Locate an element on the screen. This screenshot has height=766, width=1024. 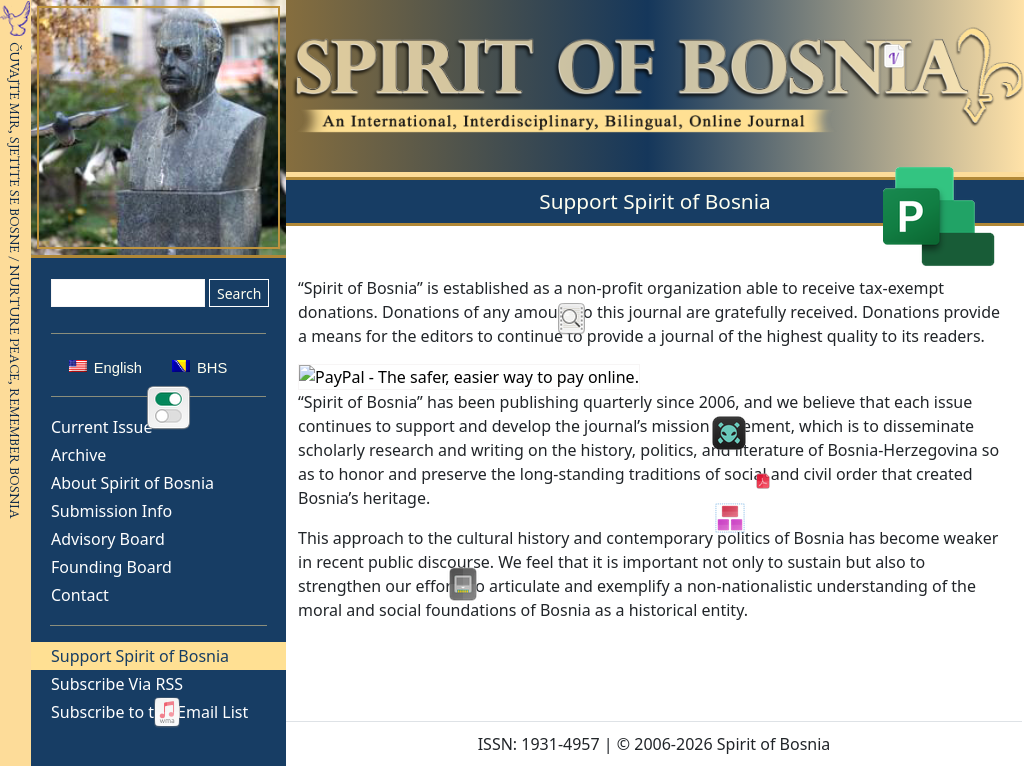
a PDF document file is located at coordinates (763, 481).